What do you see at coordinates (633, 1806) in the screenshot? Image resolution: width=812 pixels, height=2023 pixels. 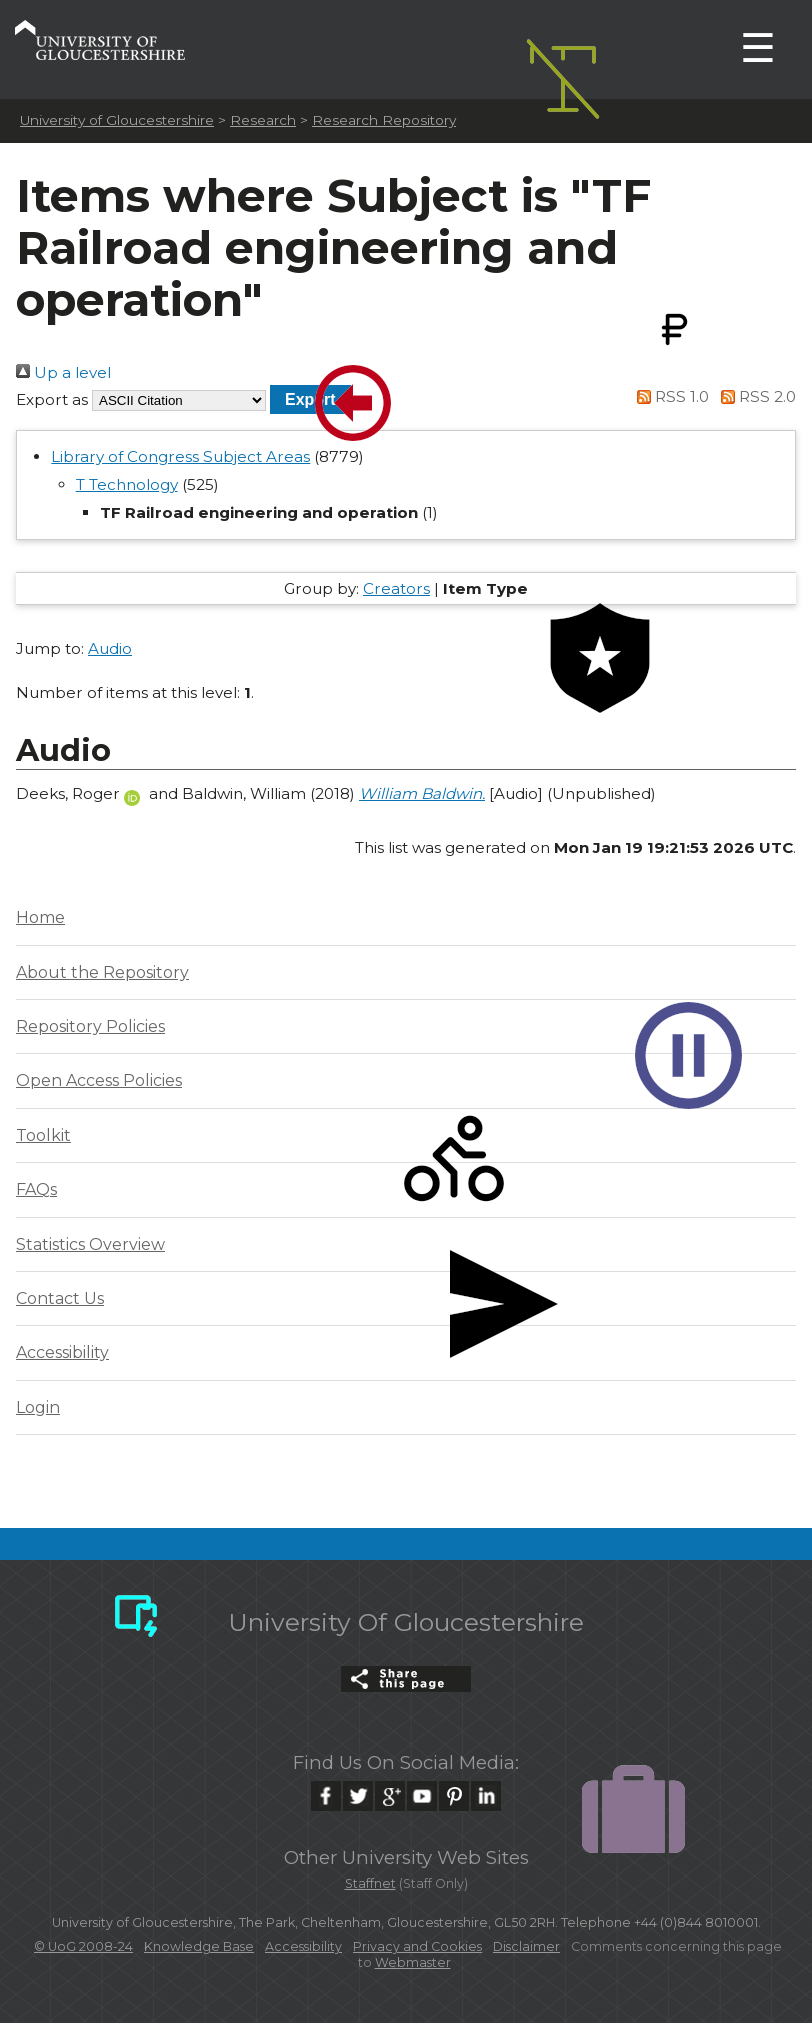 I see `access travel or trip planning features` at bounding box center [633, 1806].